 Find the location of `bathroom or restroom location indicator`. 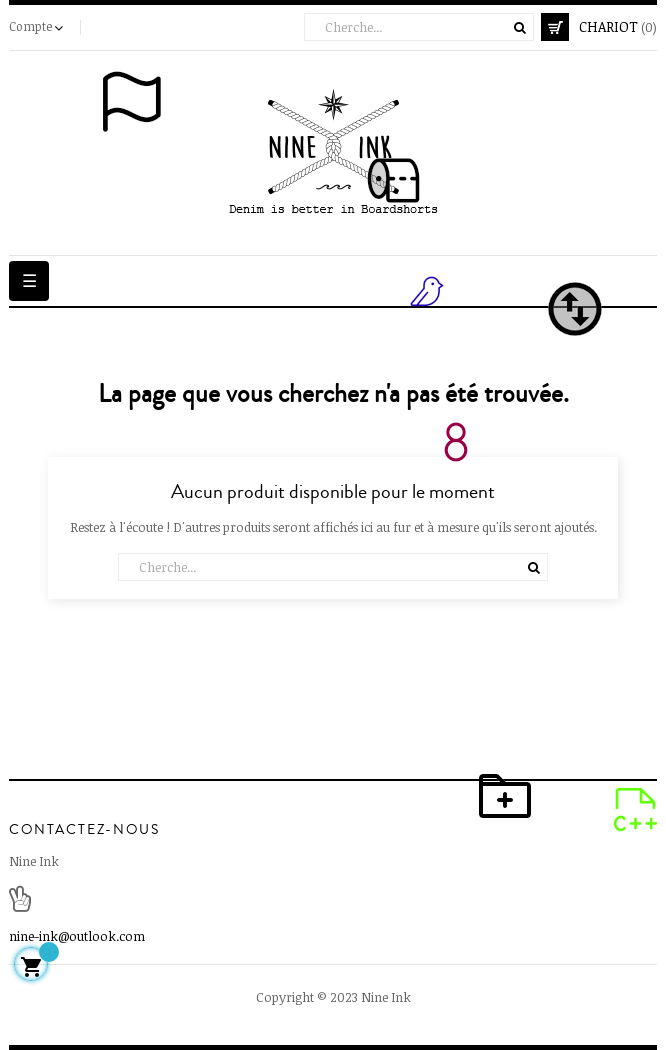

bathroom or restroom location indicator is located at coordinates (393, 180).